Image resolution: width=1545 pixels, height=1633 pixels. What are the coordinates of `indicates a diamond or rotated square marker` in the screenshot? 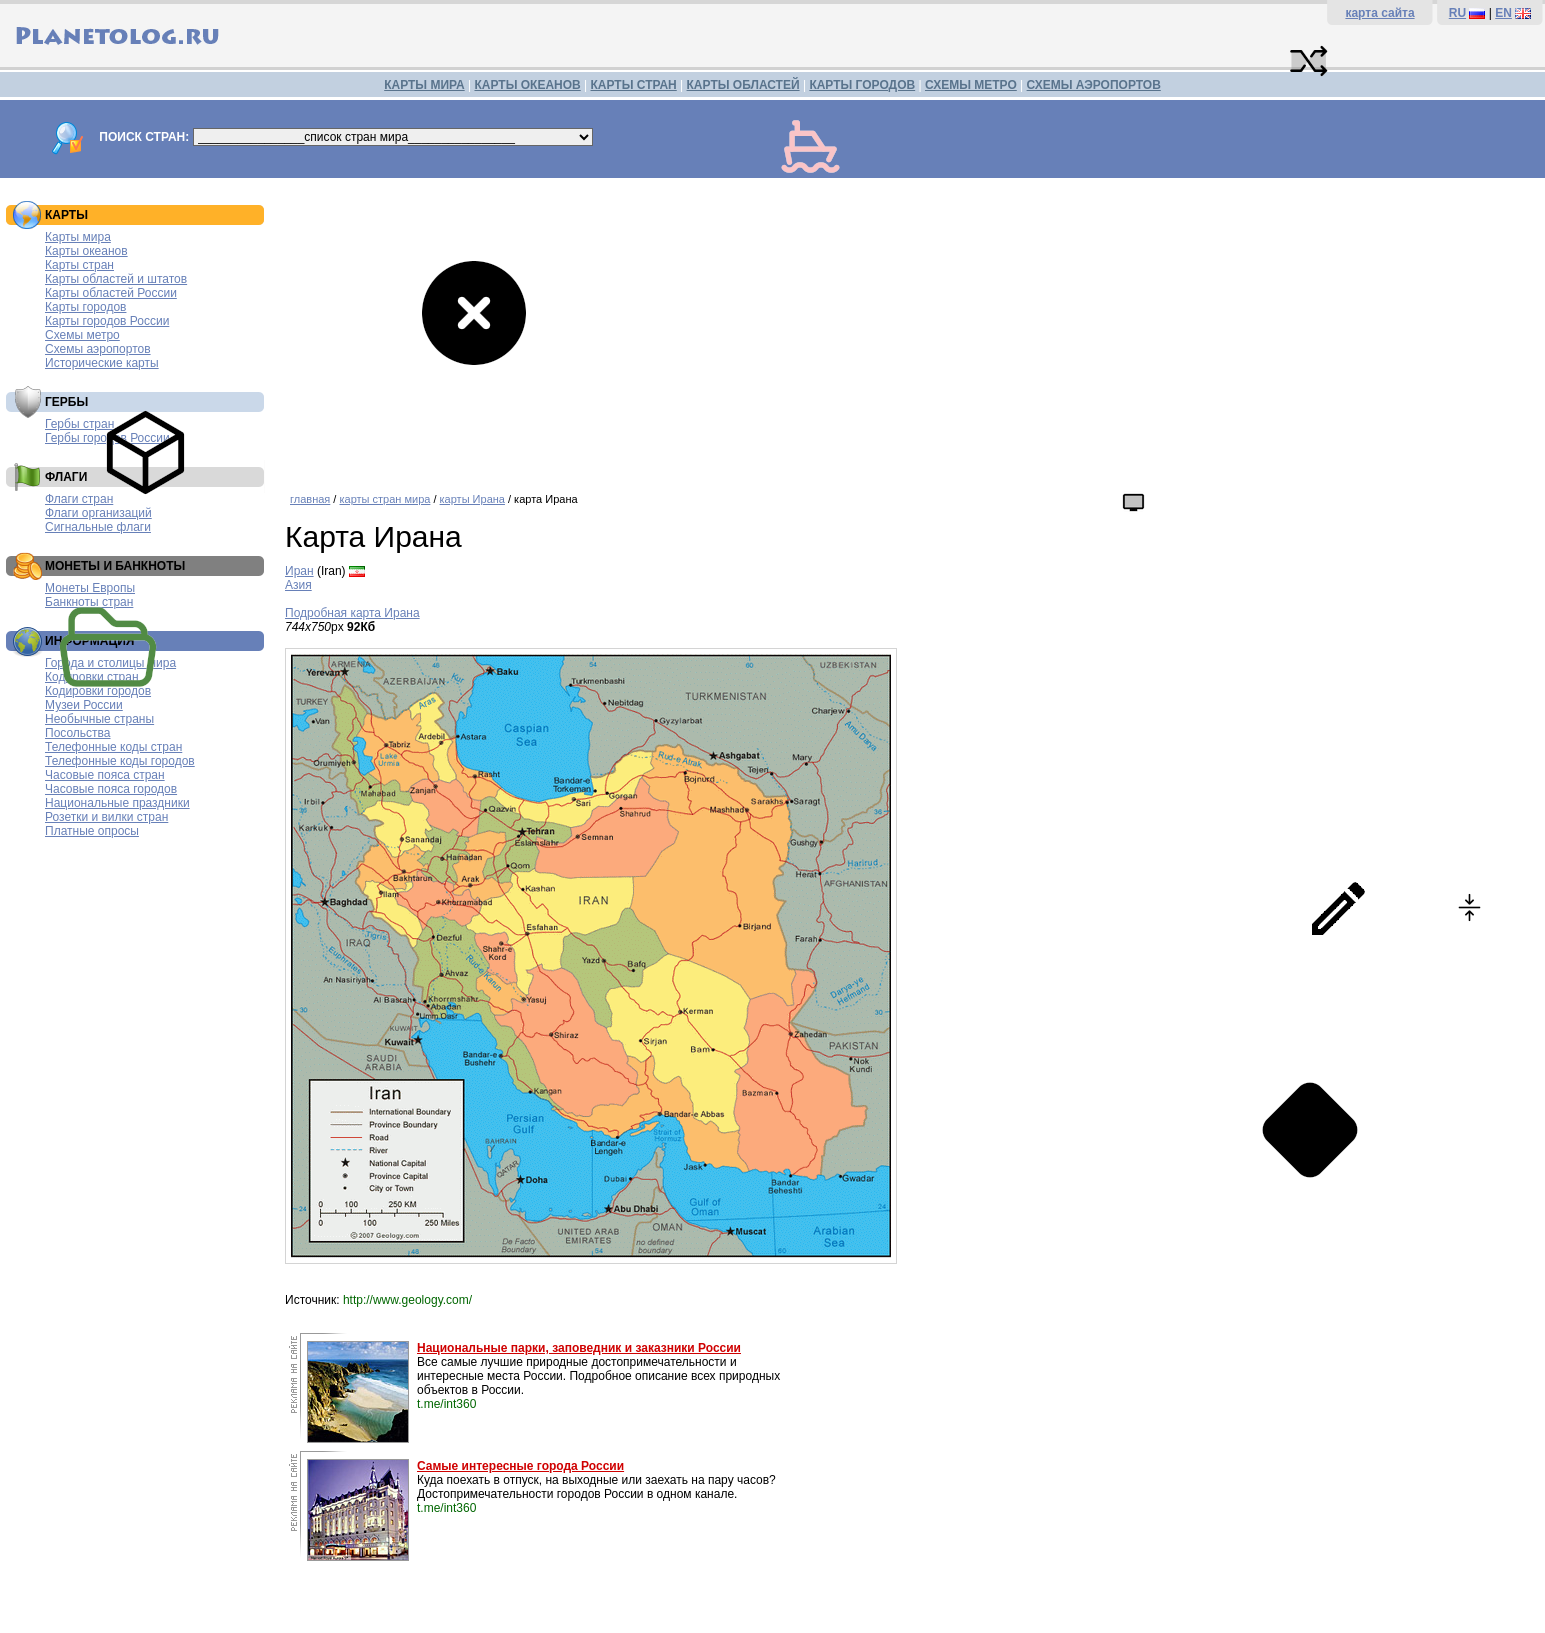 It's located at (1310, 1130).